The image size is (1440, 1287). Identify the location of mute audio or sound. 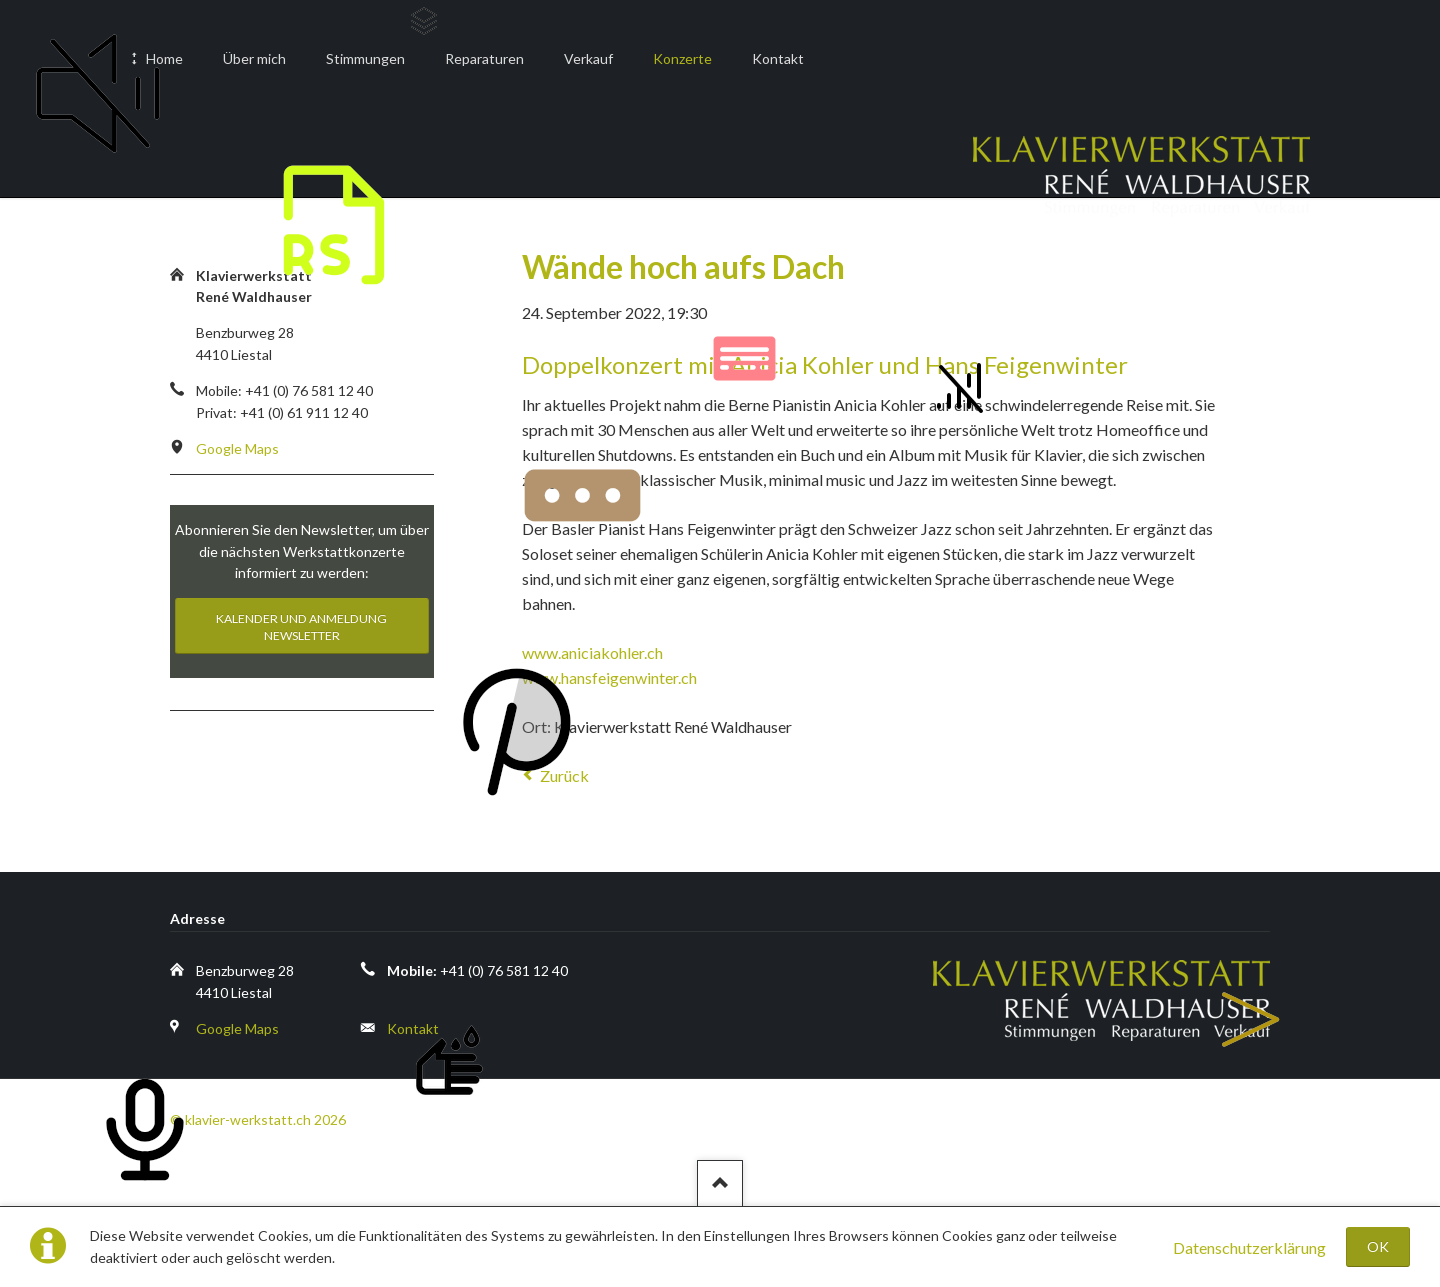
(95, 93).